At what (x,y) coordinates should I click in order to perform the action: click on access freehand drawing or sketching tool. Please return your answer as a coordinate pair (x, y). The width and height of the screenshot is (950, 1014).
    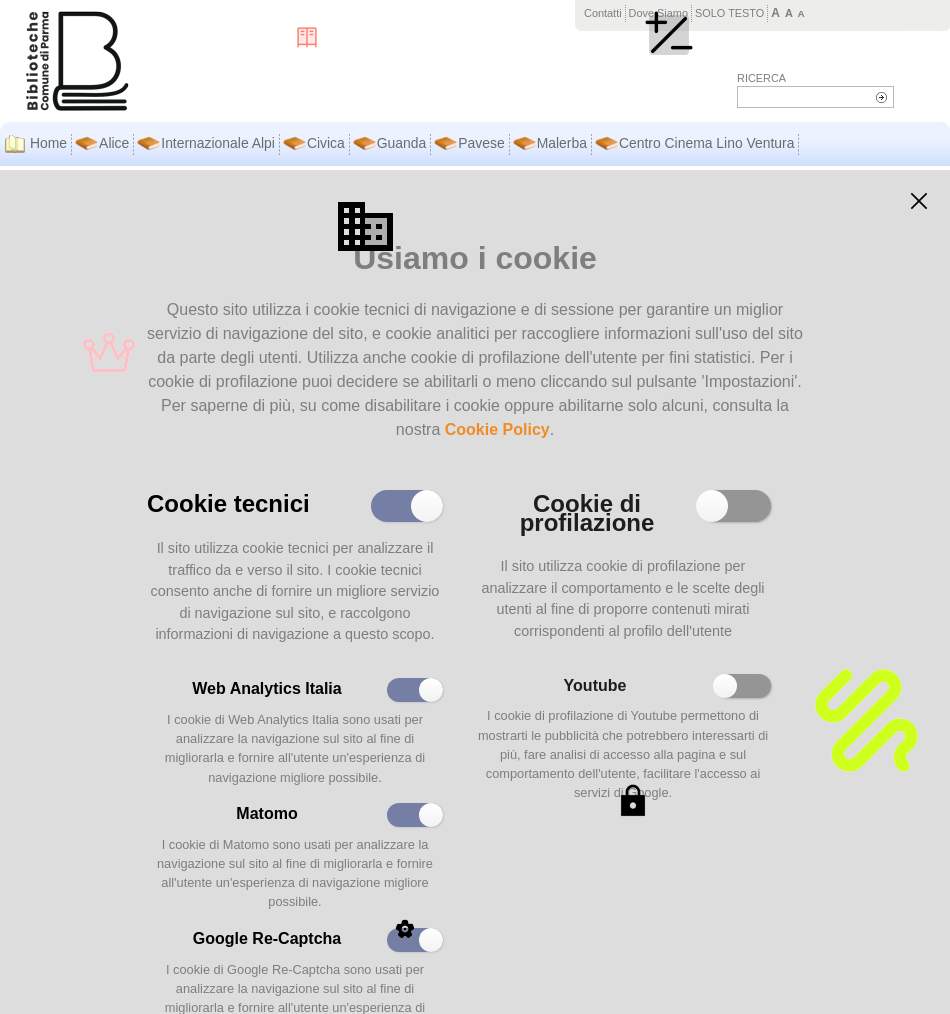
    Looking at the image, I should click on (866, 720).